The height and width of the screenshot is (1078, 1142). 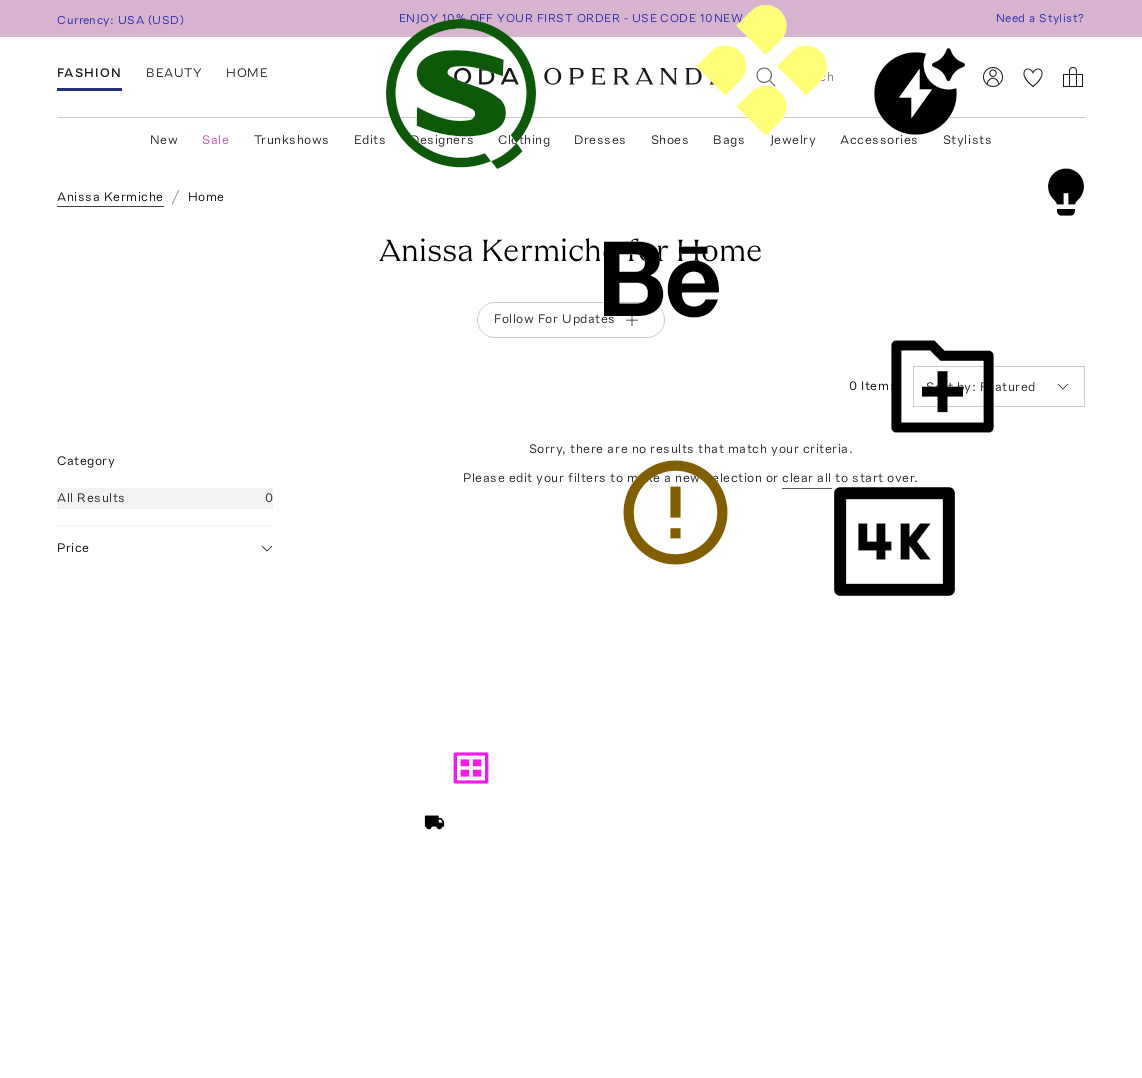 What do you see at coordinates (461, 94) in the screenshot?
I see `open sogou search engine` at bounding box center [461, 94].